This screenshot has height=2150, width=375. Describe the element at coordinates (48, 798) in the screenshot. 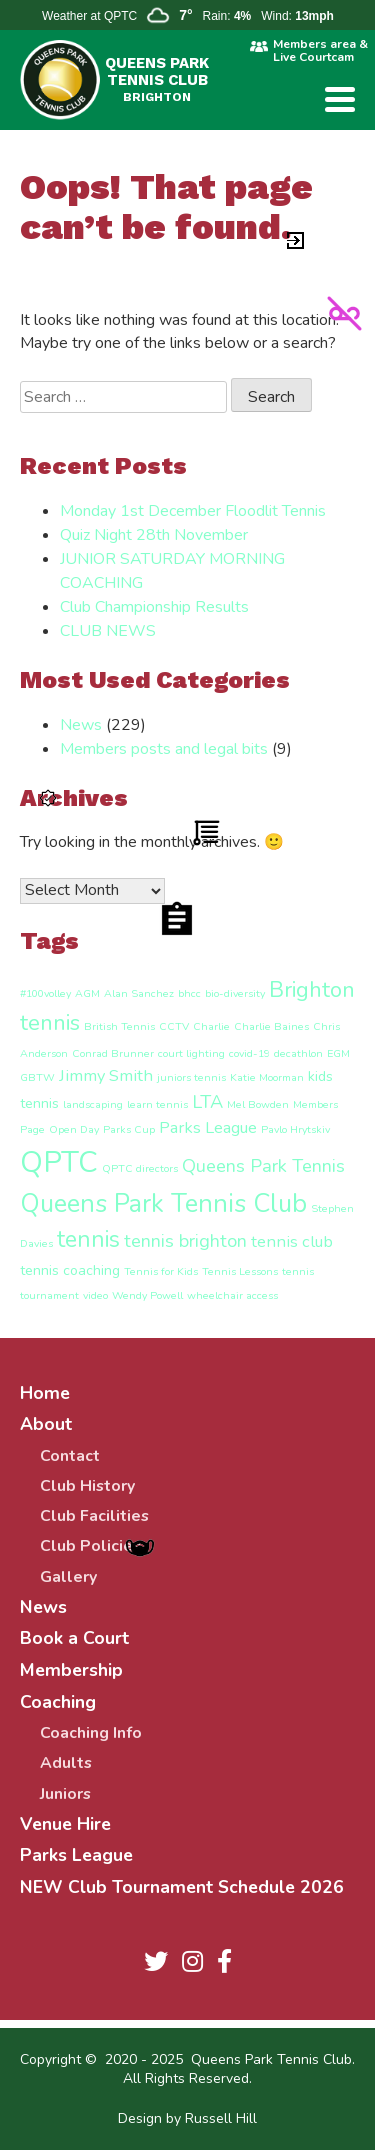

I see `indicates a verified or authenticated account` at that location.